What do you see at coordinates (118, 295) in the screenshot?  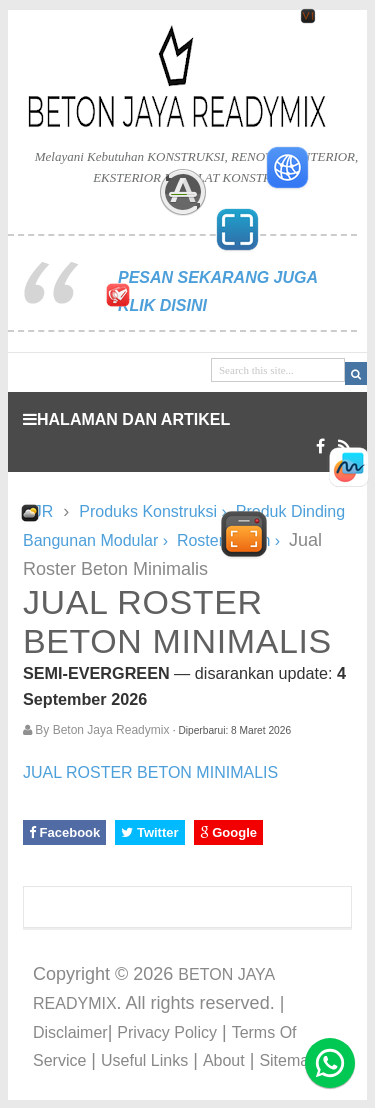 I see `launch ultrakill game` at bounding box center [118, 295].